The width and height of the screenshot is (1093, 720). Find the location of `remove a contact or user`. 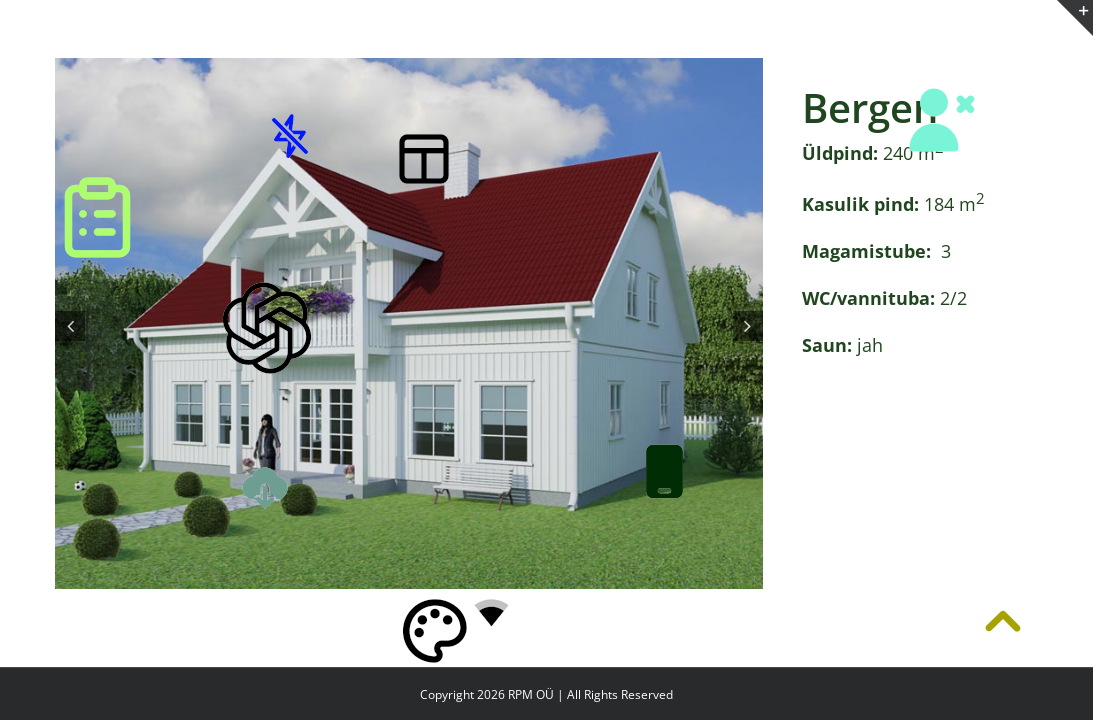

remove a contact or user is located at coordinates (941, 120).